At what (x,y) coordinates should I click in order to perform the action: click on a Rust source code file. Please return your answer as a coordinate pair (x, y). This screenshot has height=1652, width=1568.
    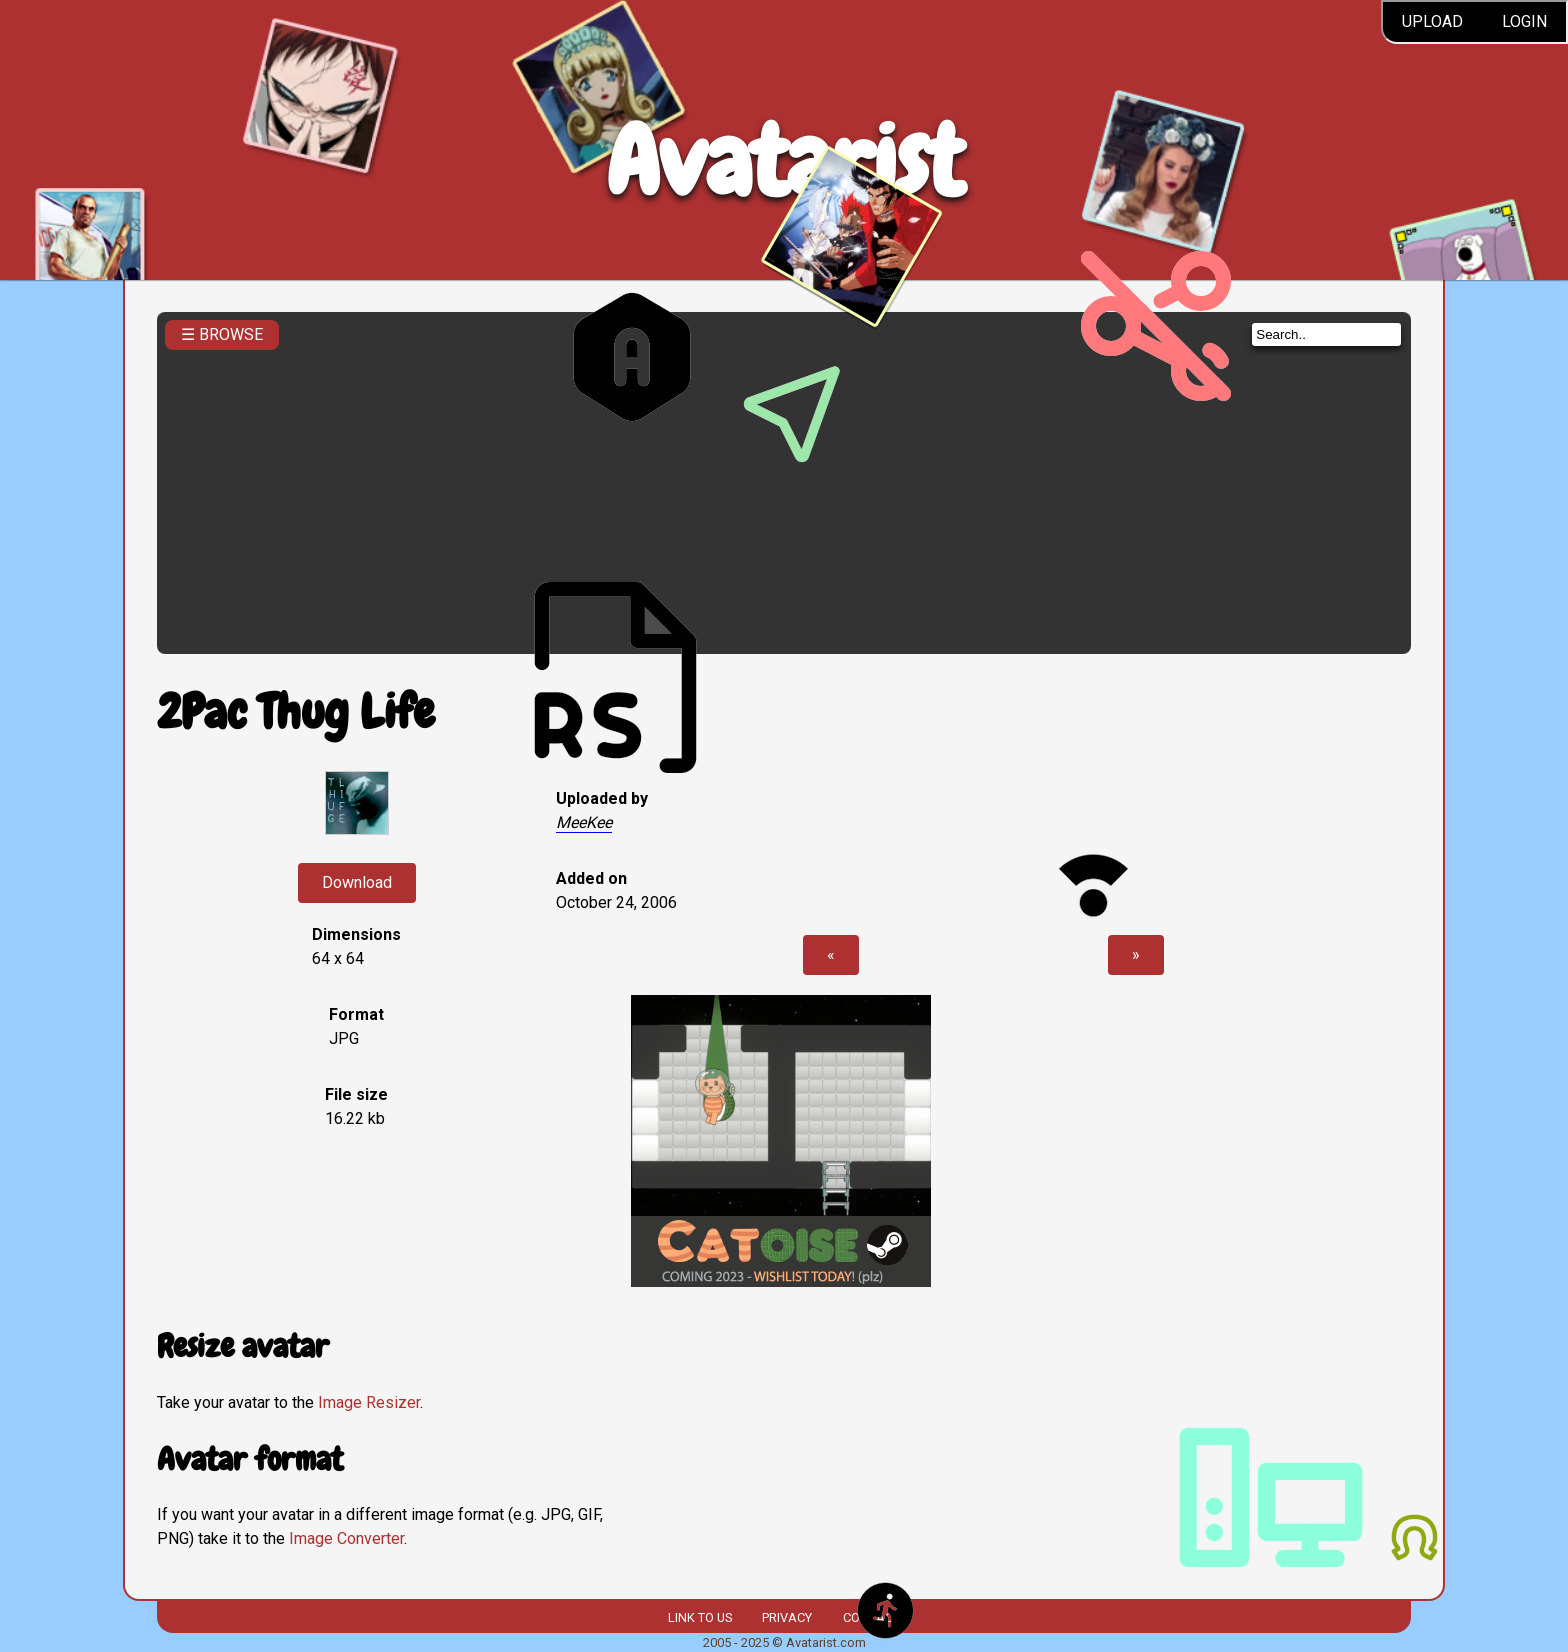
    Looking at the image, I should click on (615, 677).